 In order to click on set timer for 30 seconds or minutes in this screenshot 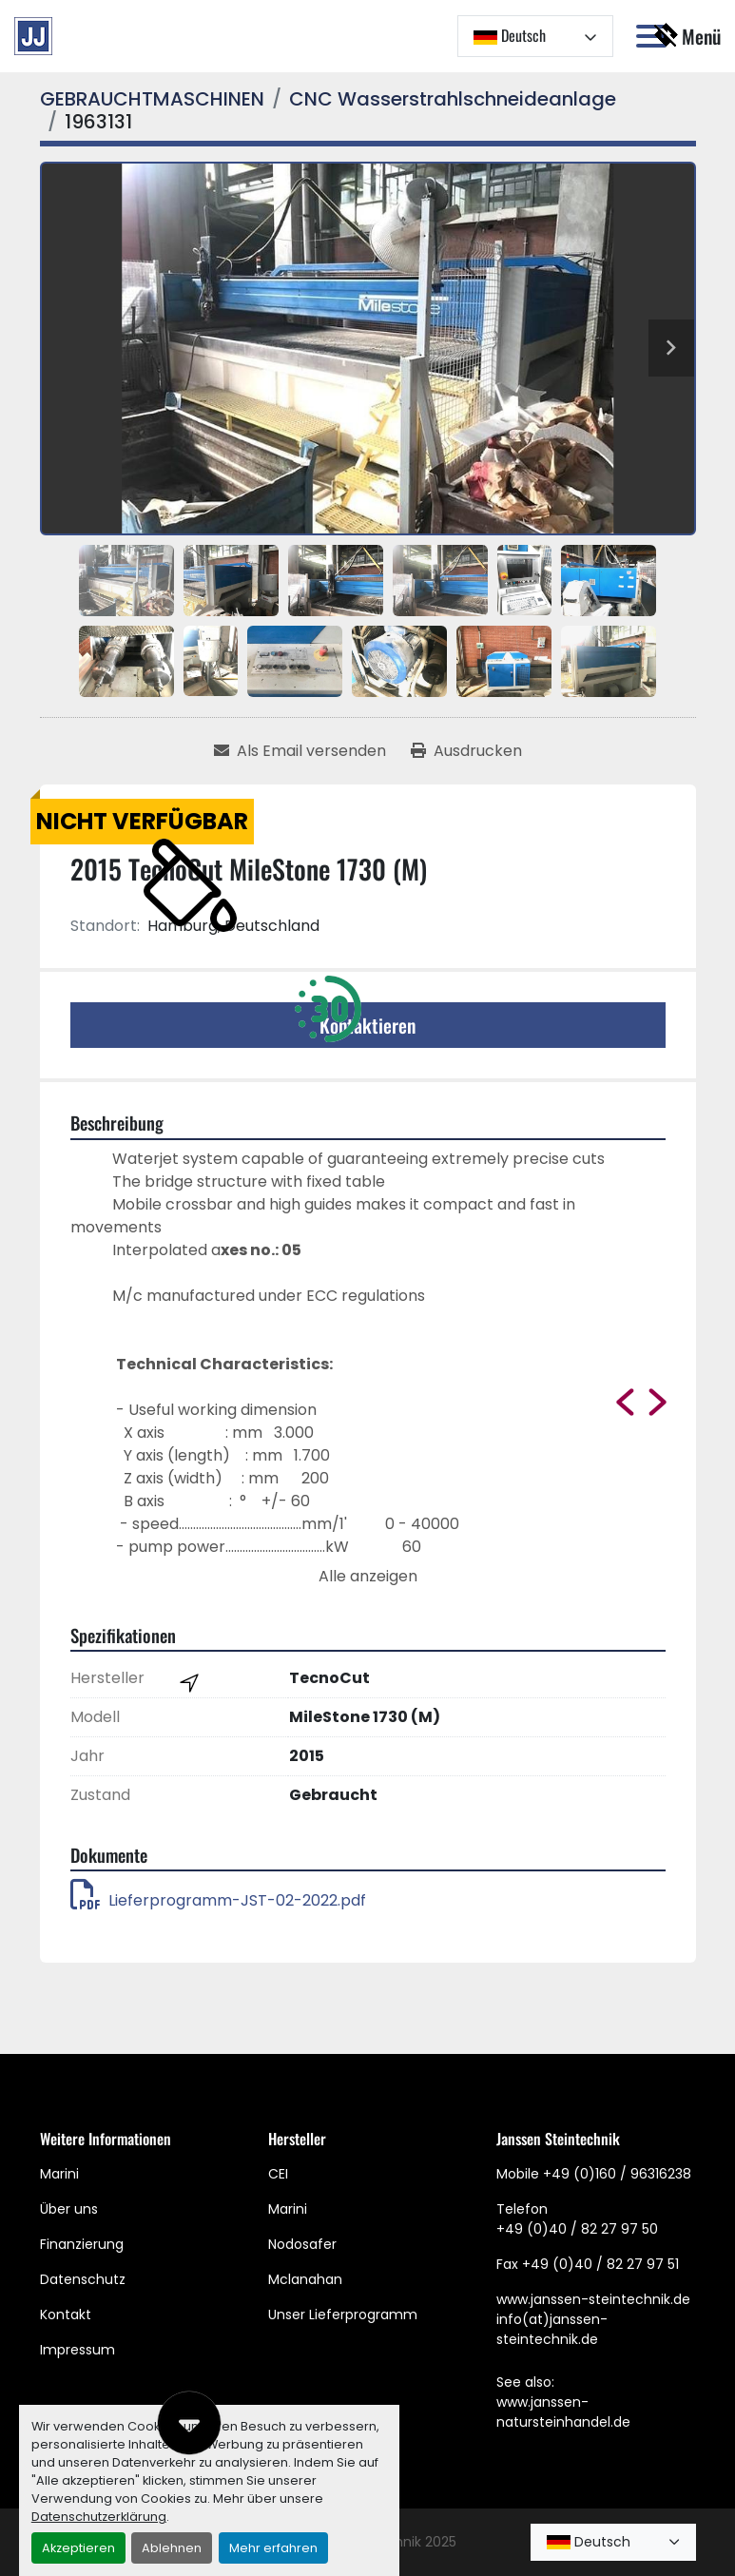, I will do `click(328, 1009)`.